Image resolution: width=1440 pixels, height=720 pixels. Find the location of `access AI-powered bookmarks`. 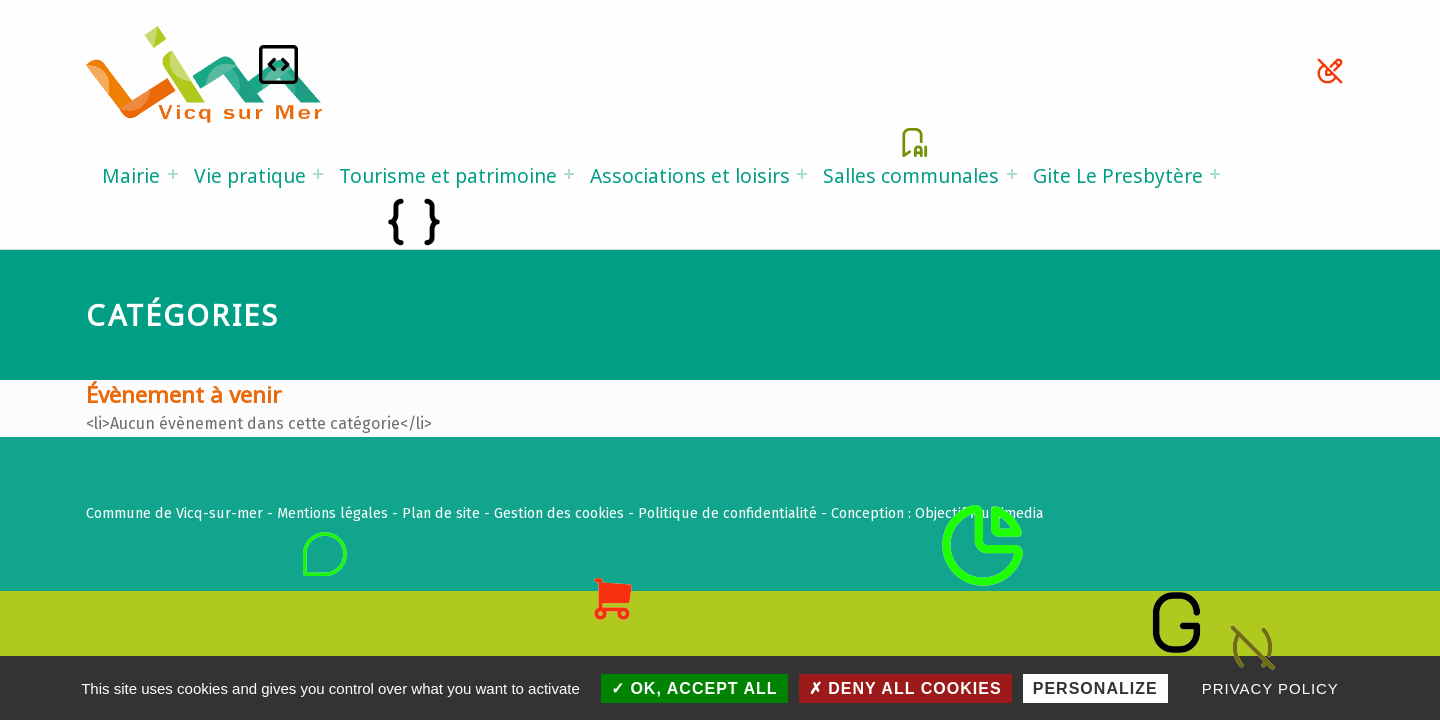

access AI-powered bookmarks is located at coordinates (912, 142).